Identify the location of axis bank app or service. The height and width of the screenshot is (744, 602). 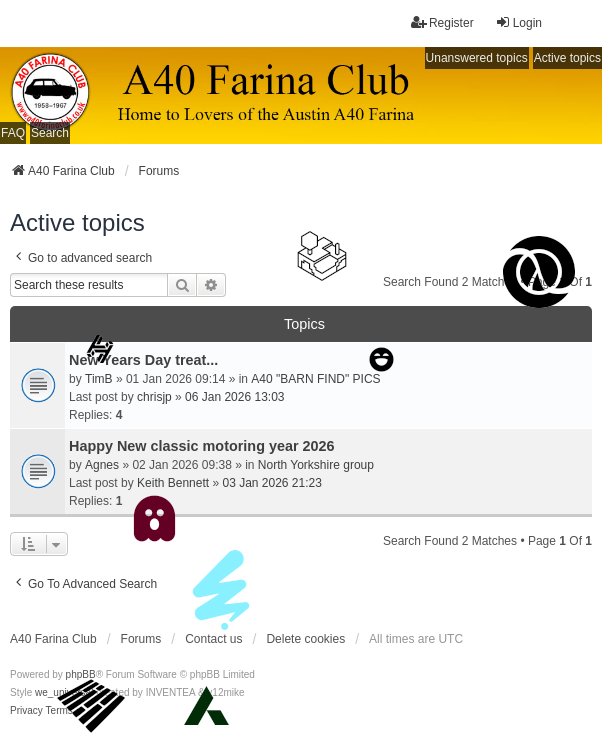
(206, 705).